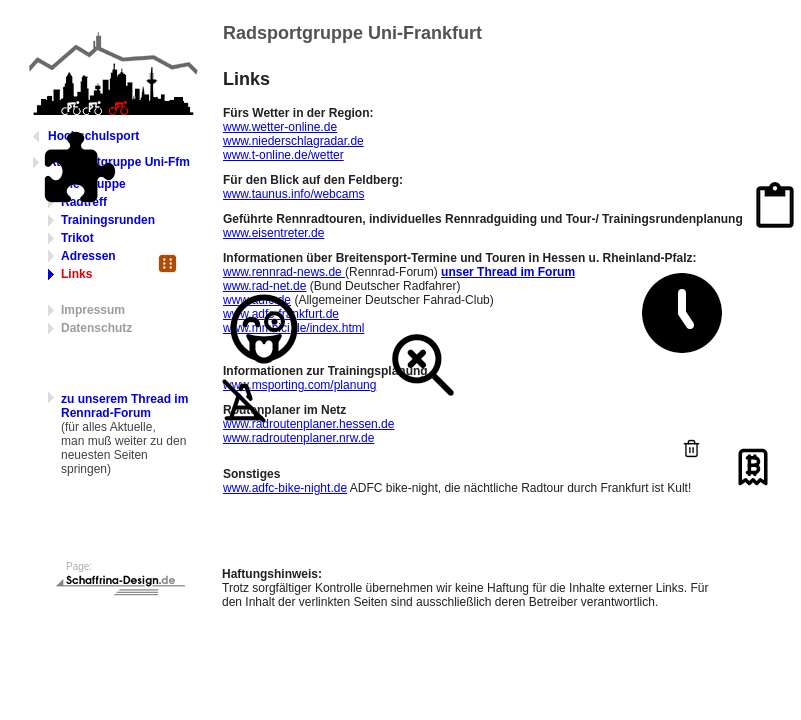  Describe the element at coordinates (244, 401) in the screenshot. I see `disable construction or roadwork warnings` at that location.